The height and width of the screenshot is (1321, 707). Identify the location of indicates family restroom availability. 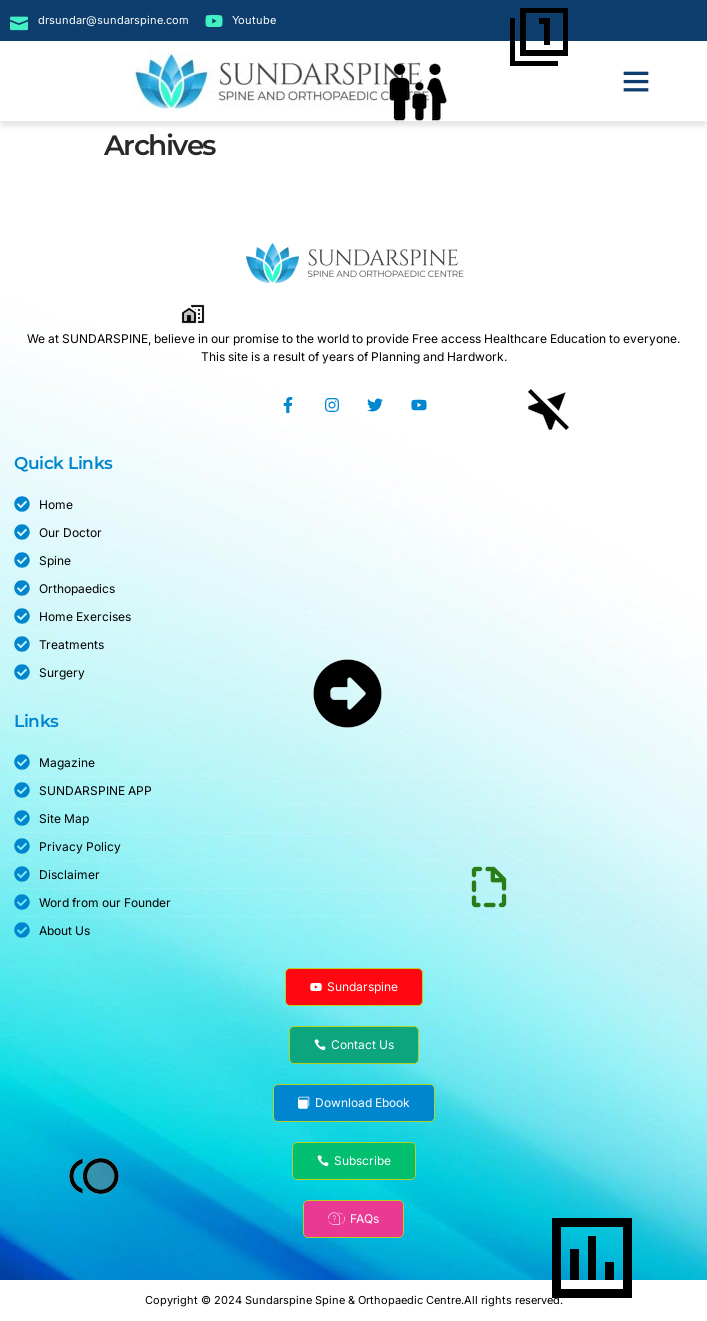
(418, 92).